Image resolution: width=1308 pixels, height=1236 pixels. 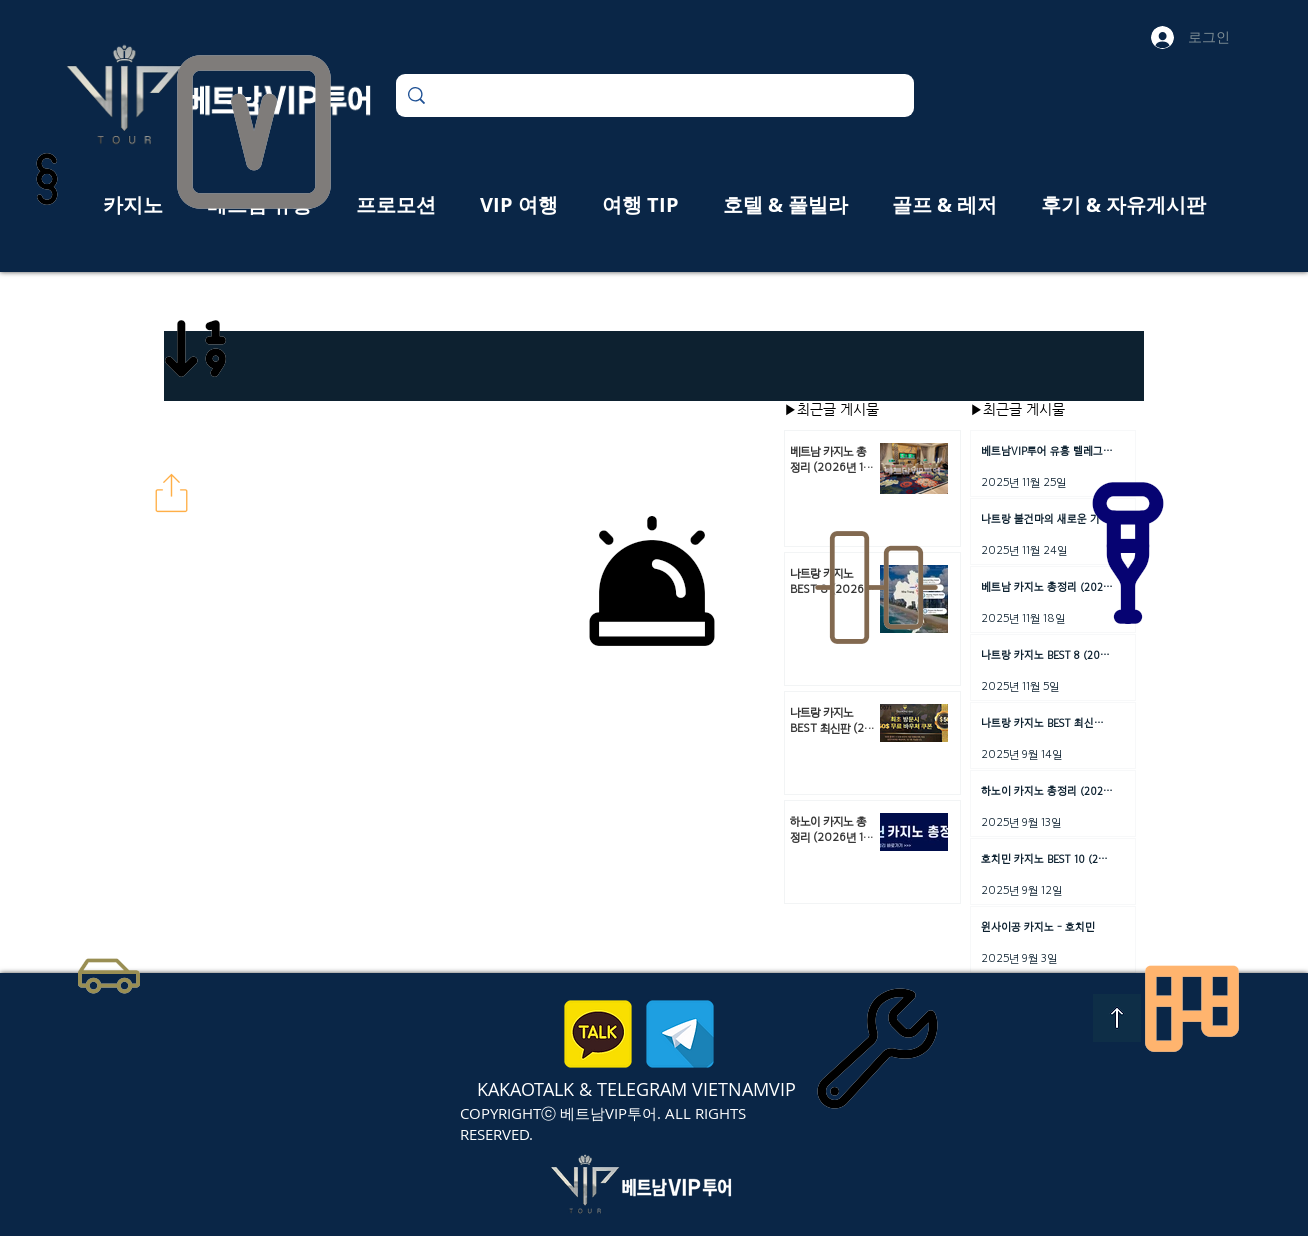 What do you see at coordinates (171, 494) in the screenshot?
I see `export or share content to another app` at bounding box center [171, 494].